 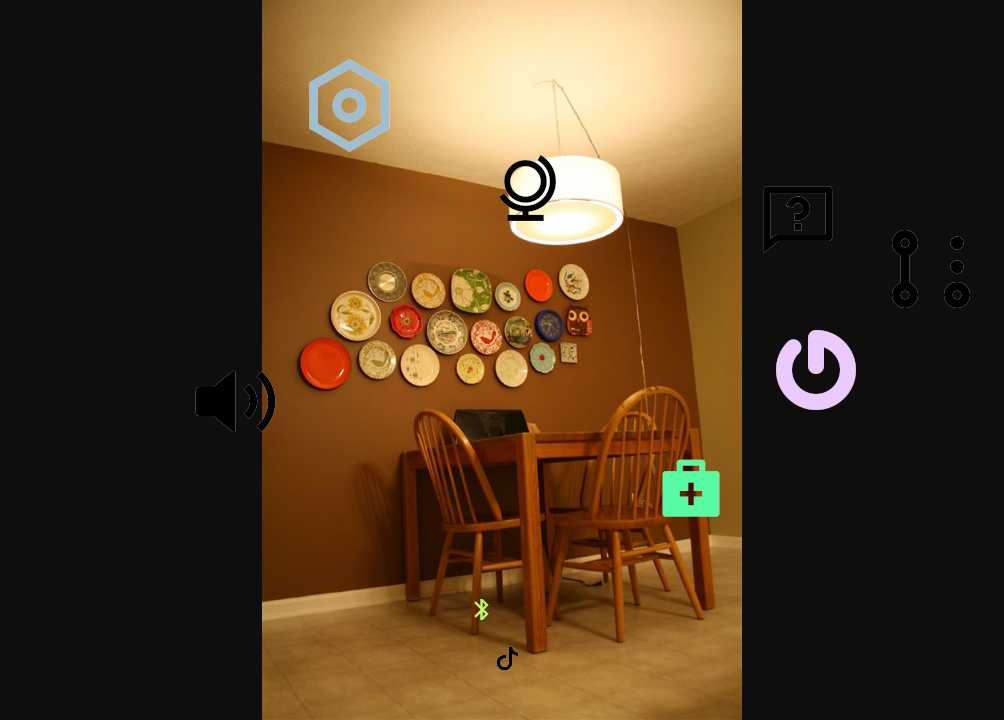 I want to click on increase or adjust volume level, so click(x=235, y=401).